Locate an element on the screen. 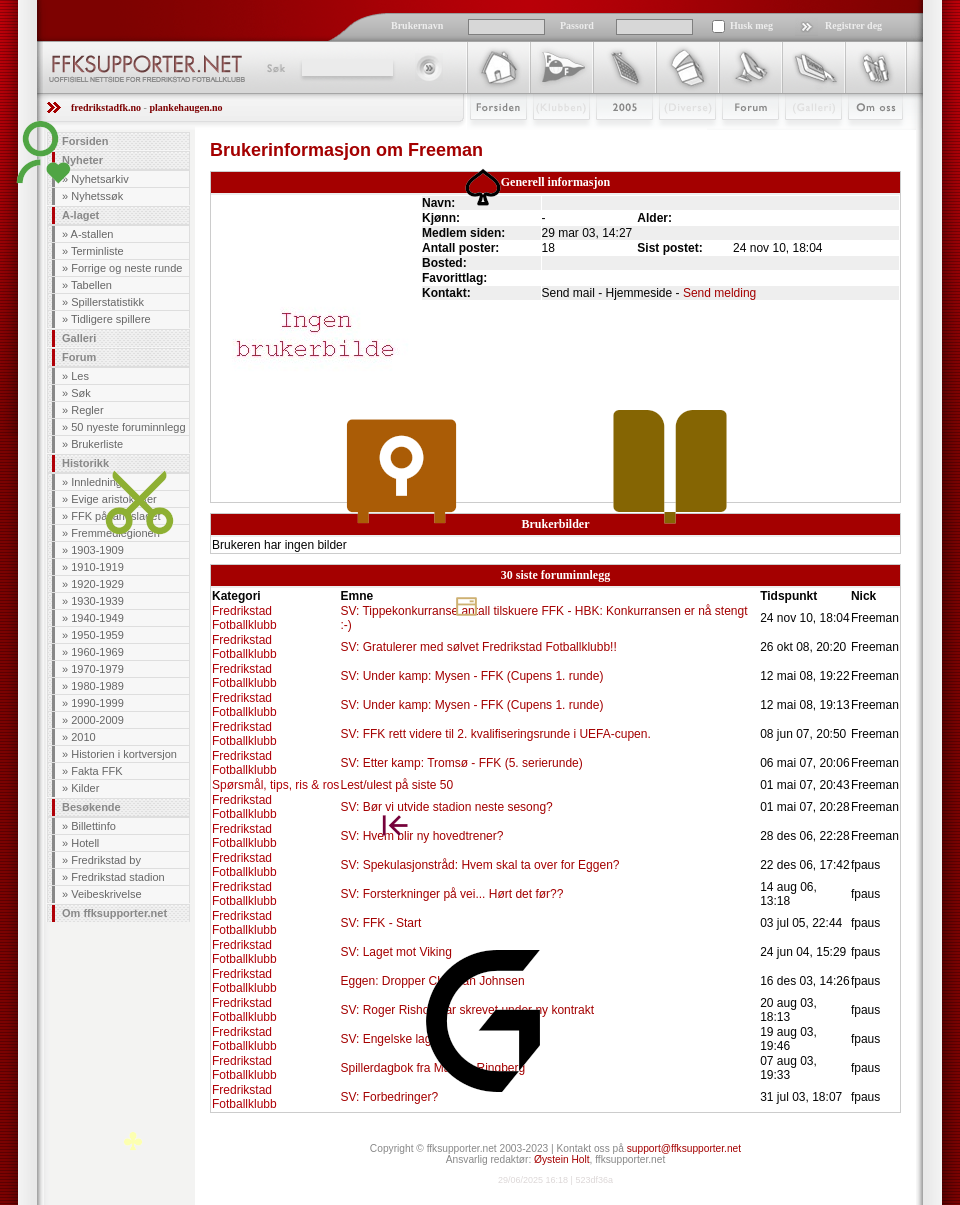  view your favorite contacts is located at coordinates (40, 153).